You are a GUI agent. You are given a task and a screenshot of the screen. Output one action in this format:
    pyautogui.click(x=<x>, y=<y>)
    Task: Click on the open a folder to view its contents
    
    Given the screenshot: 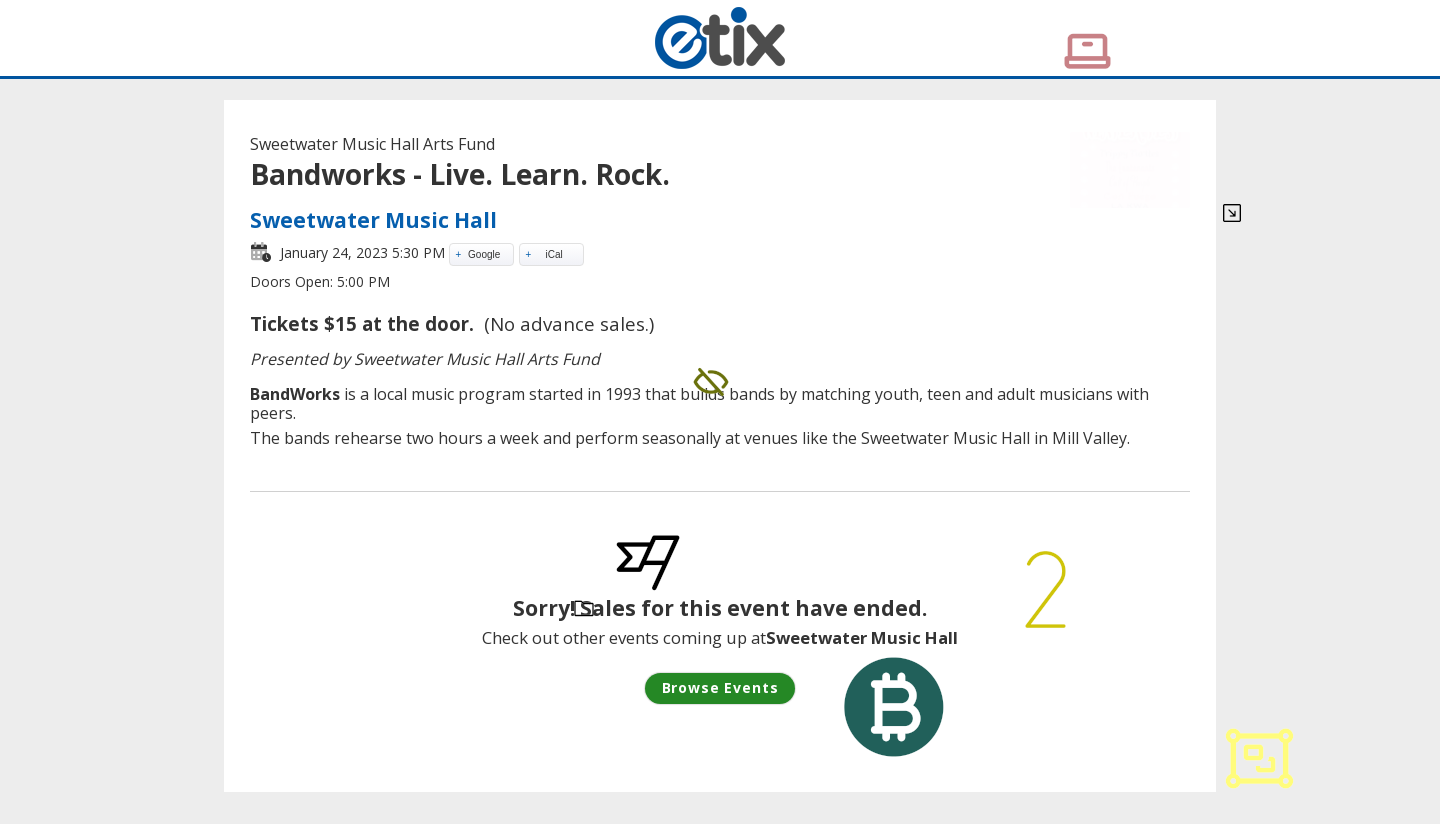 What is the action you would take?
    pyautogui.click(x=584, y=608)
    